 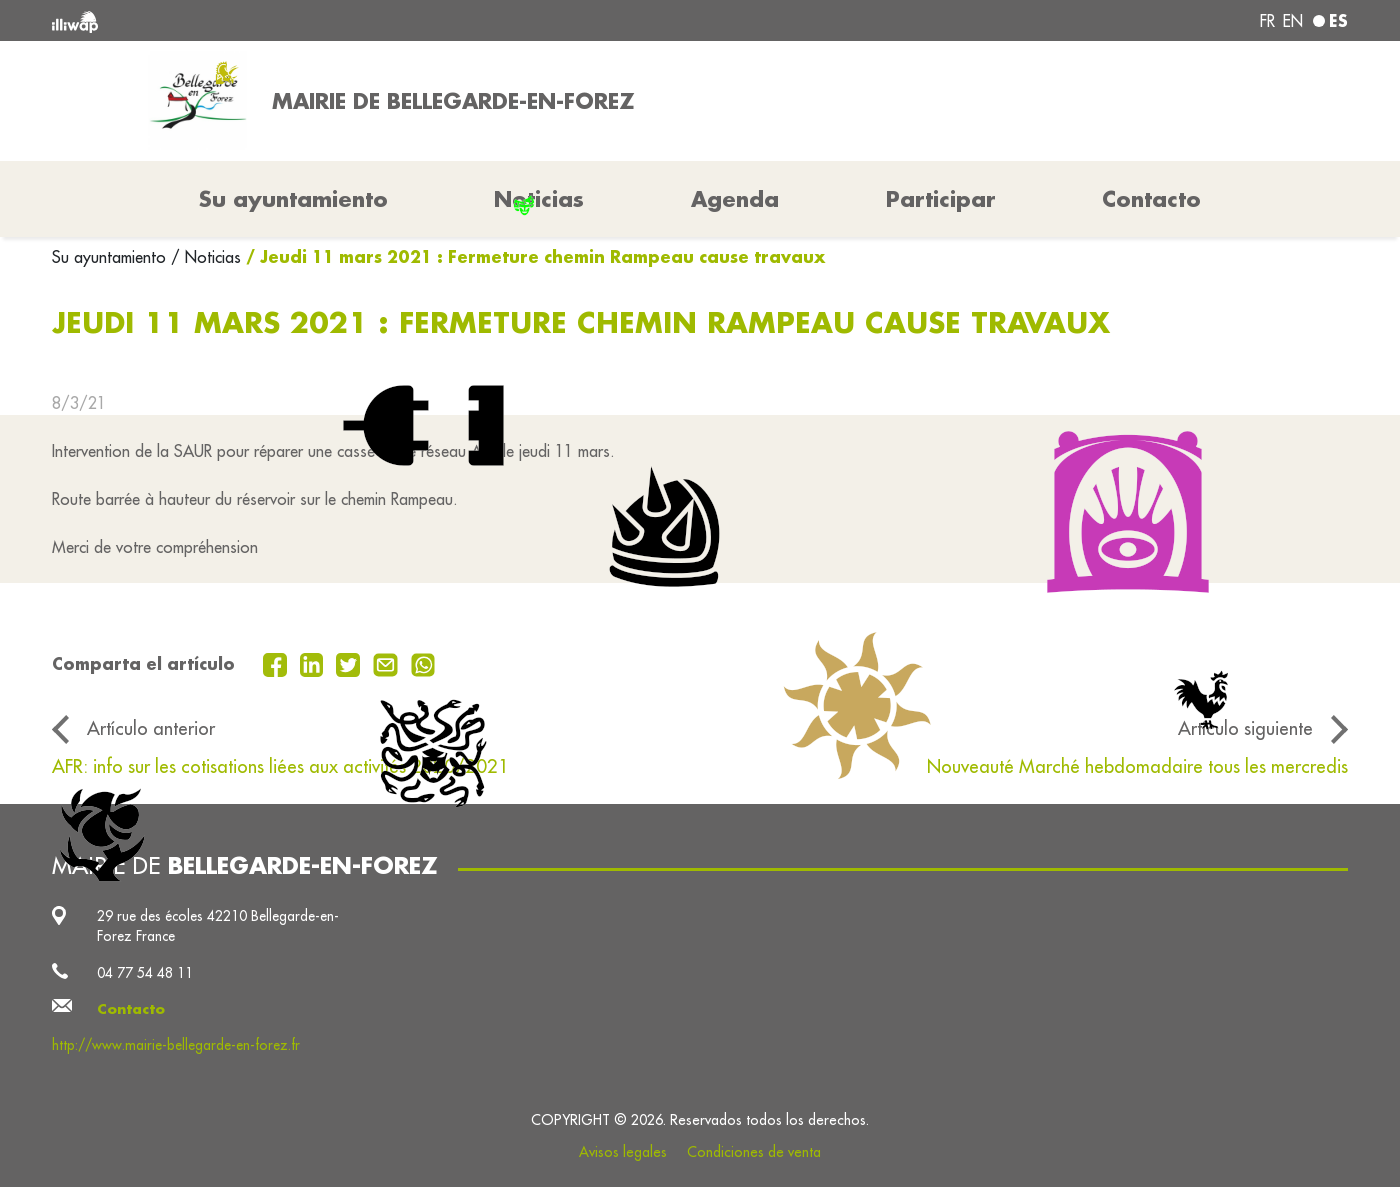 What do you see at coordinates (105, 835) in the screenshot?
I see `indicates a cursed or corrupted plant item` at bounding box center [105, 835].